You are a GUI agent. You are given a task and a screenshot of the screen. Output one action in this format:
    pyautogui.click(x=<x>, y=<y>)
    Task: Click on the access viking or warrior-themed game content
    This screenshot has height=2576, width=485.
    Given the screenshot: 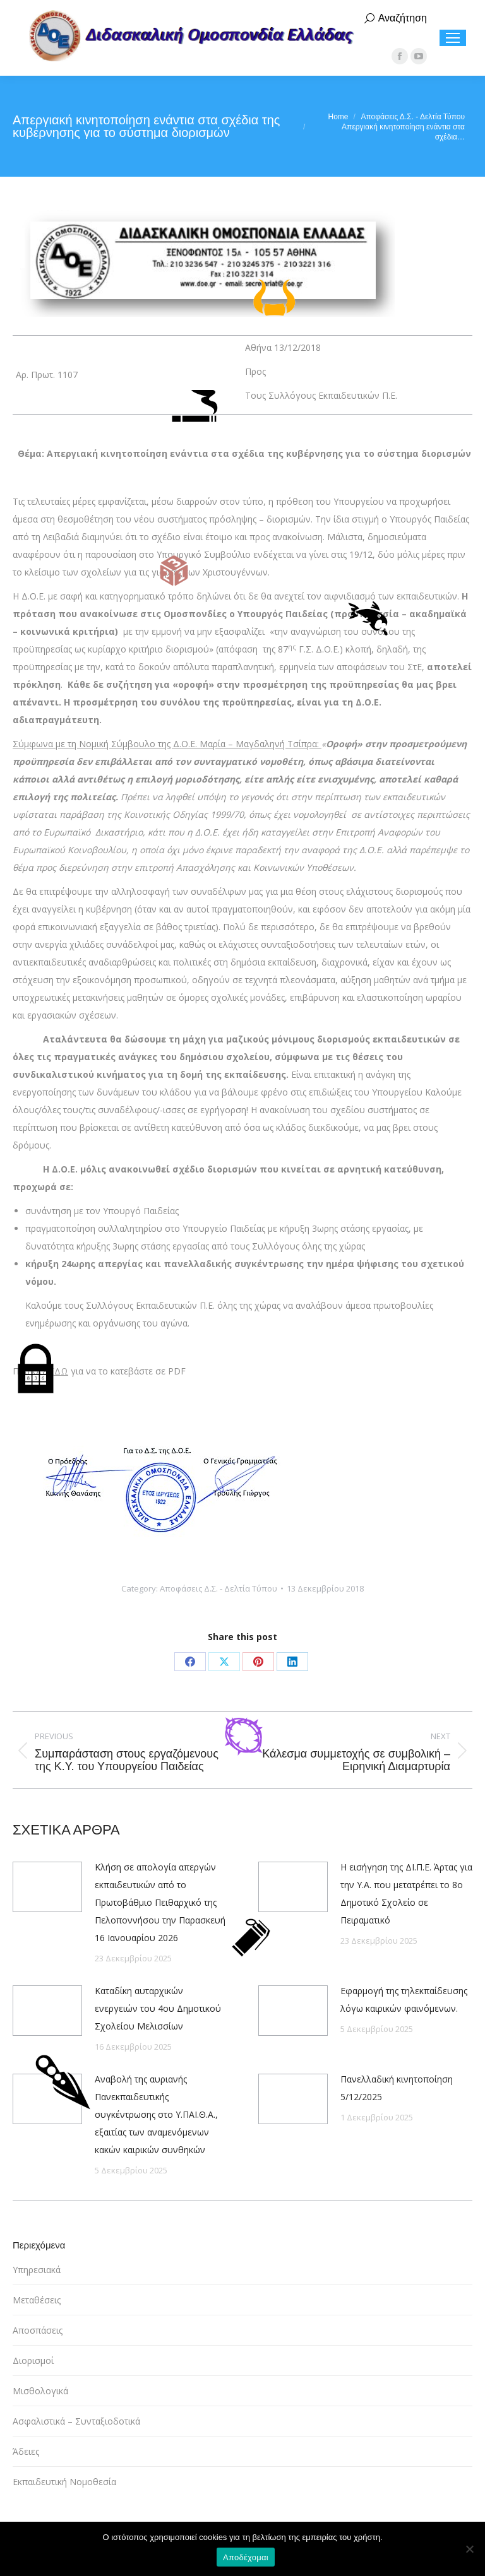 What is the action you would take?
    pyautogui.click(x=274, y=298)
    